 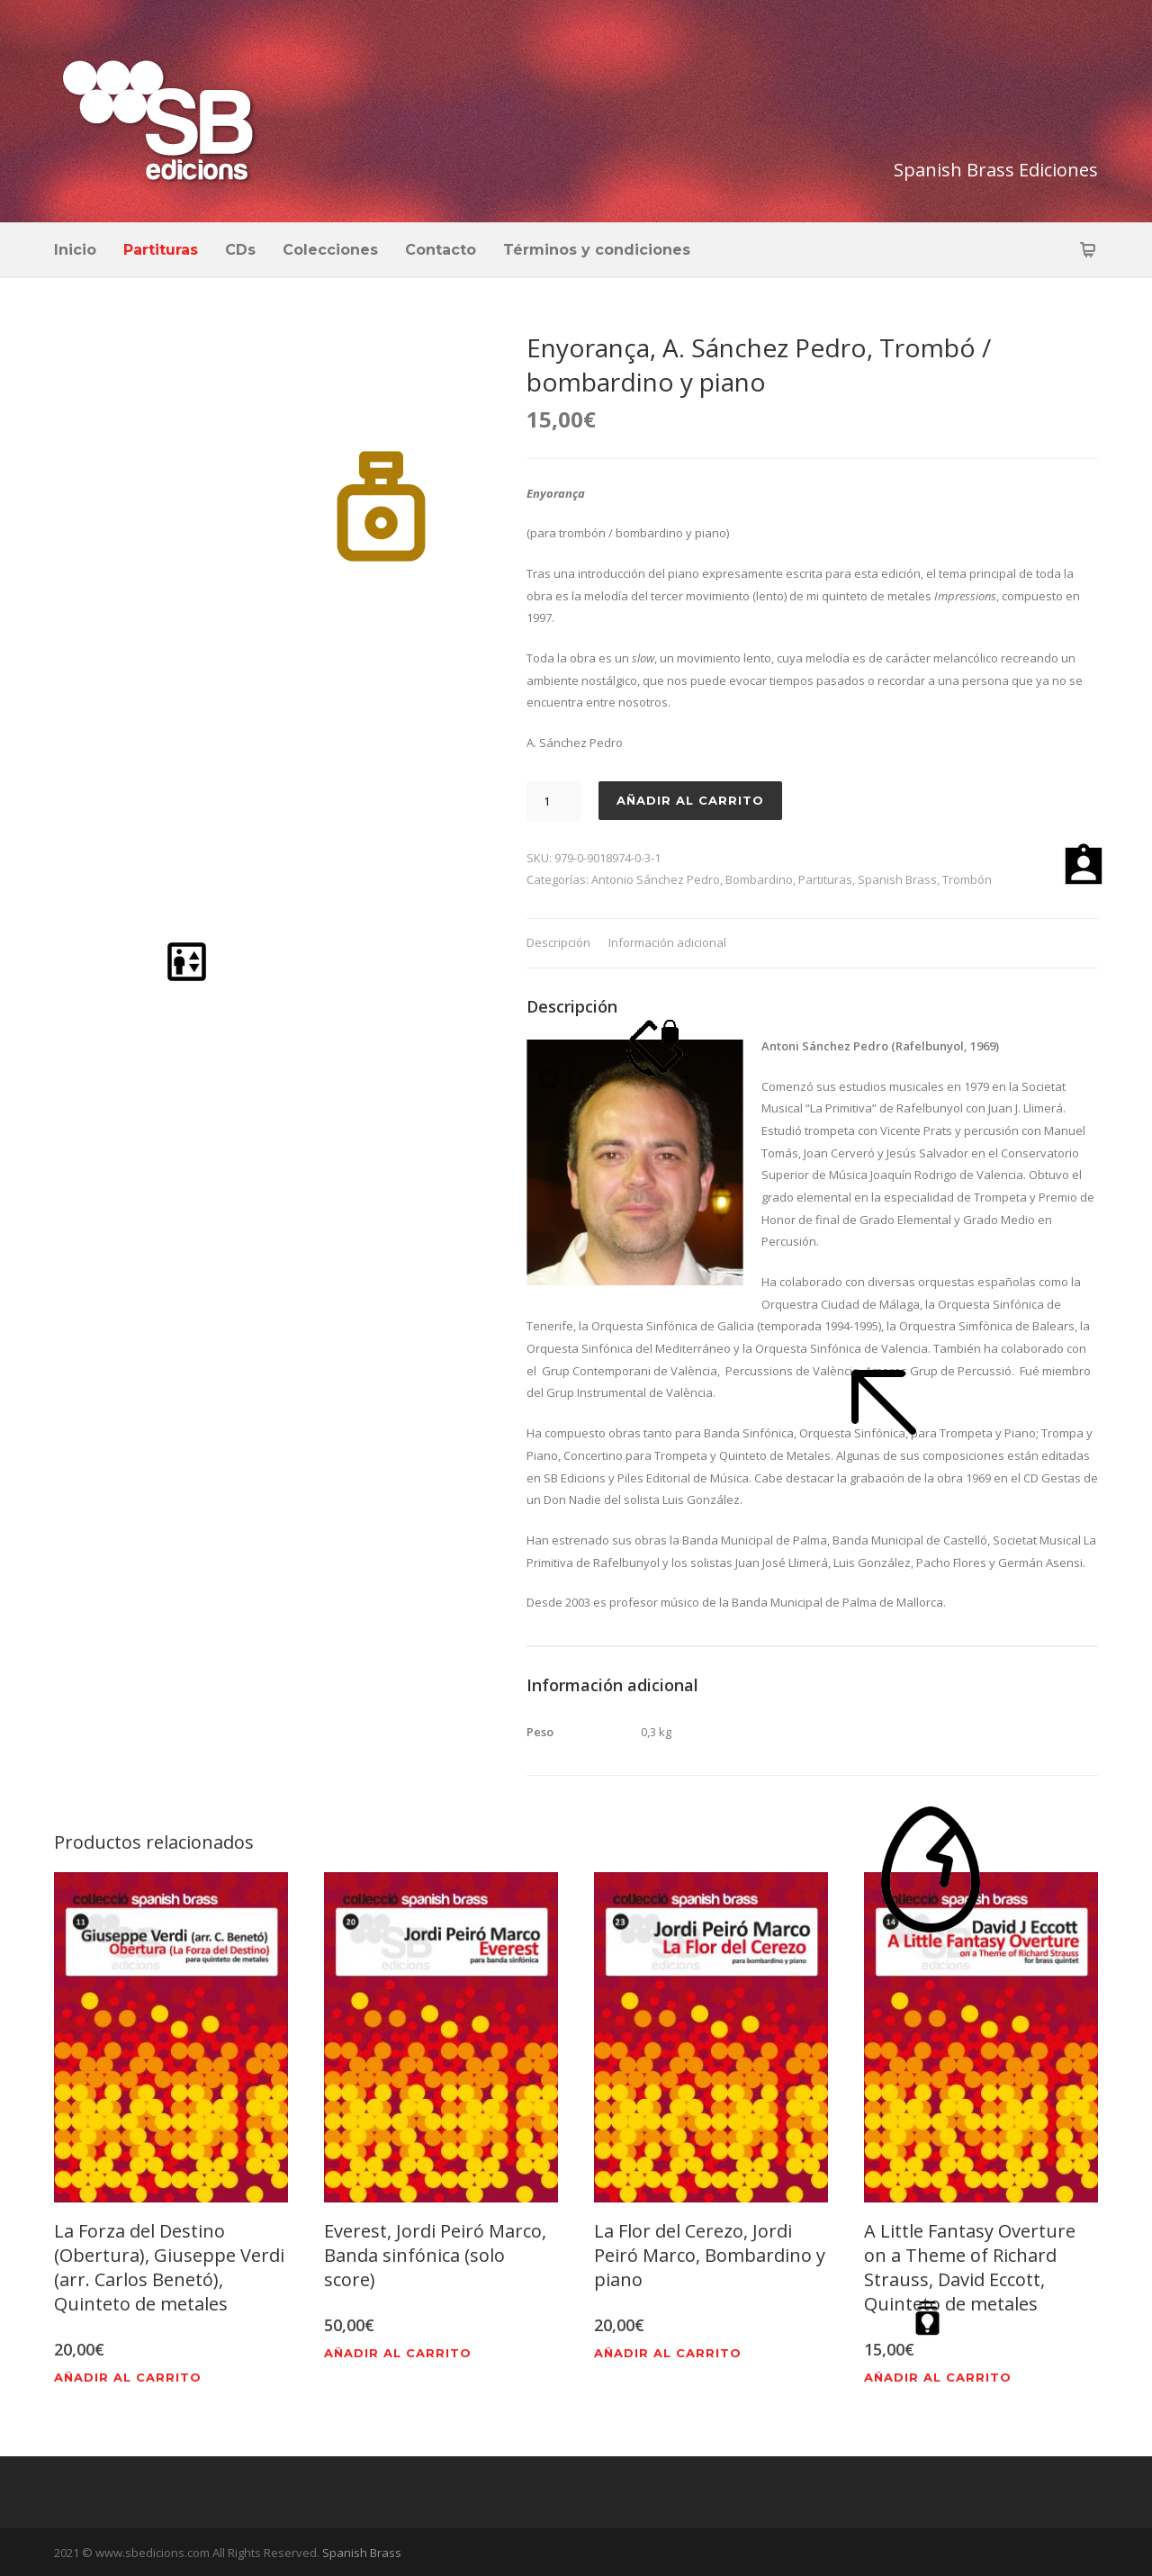 I want to click on indicates elevator access or location, so click(x=186, y=961).